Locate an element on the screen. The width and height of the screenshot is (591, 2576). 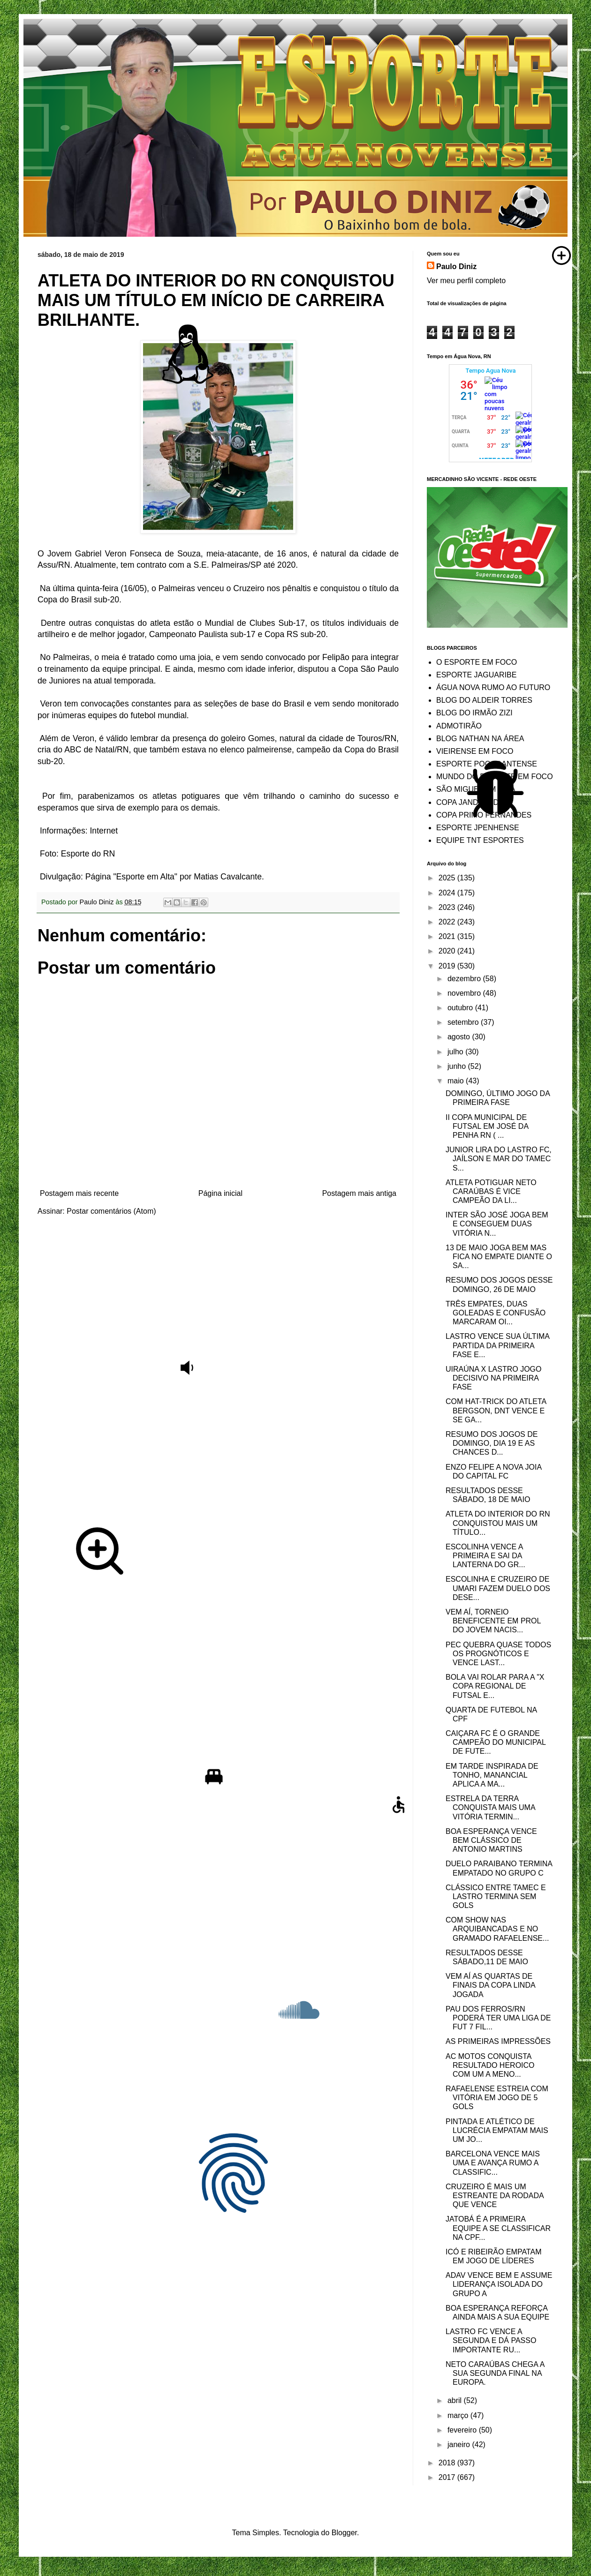
indicates wheelchair accessibility is located at coordinates (398, 1804).